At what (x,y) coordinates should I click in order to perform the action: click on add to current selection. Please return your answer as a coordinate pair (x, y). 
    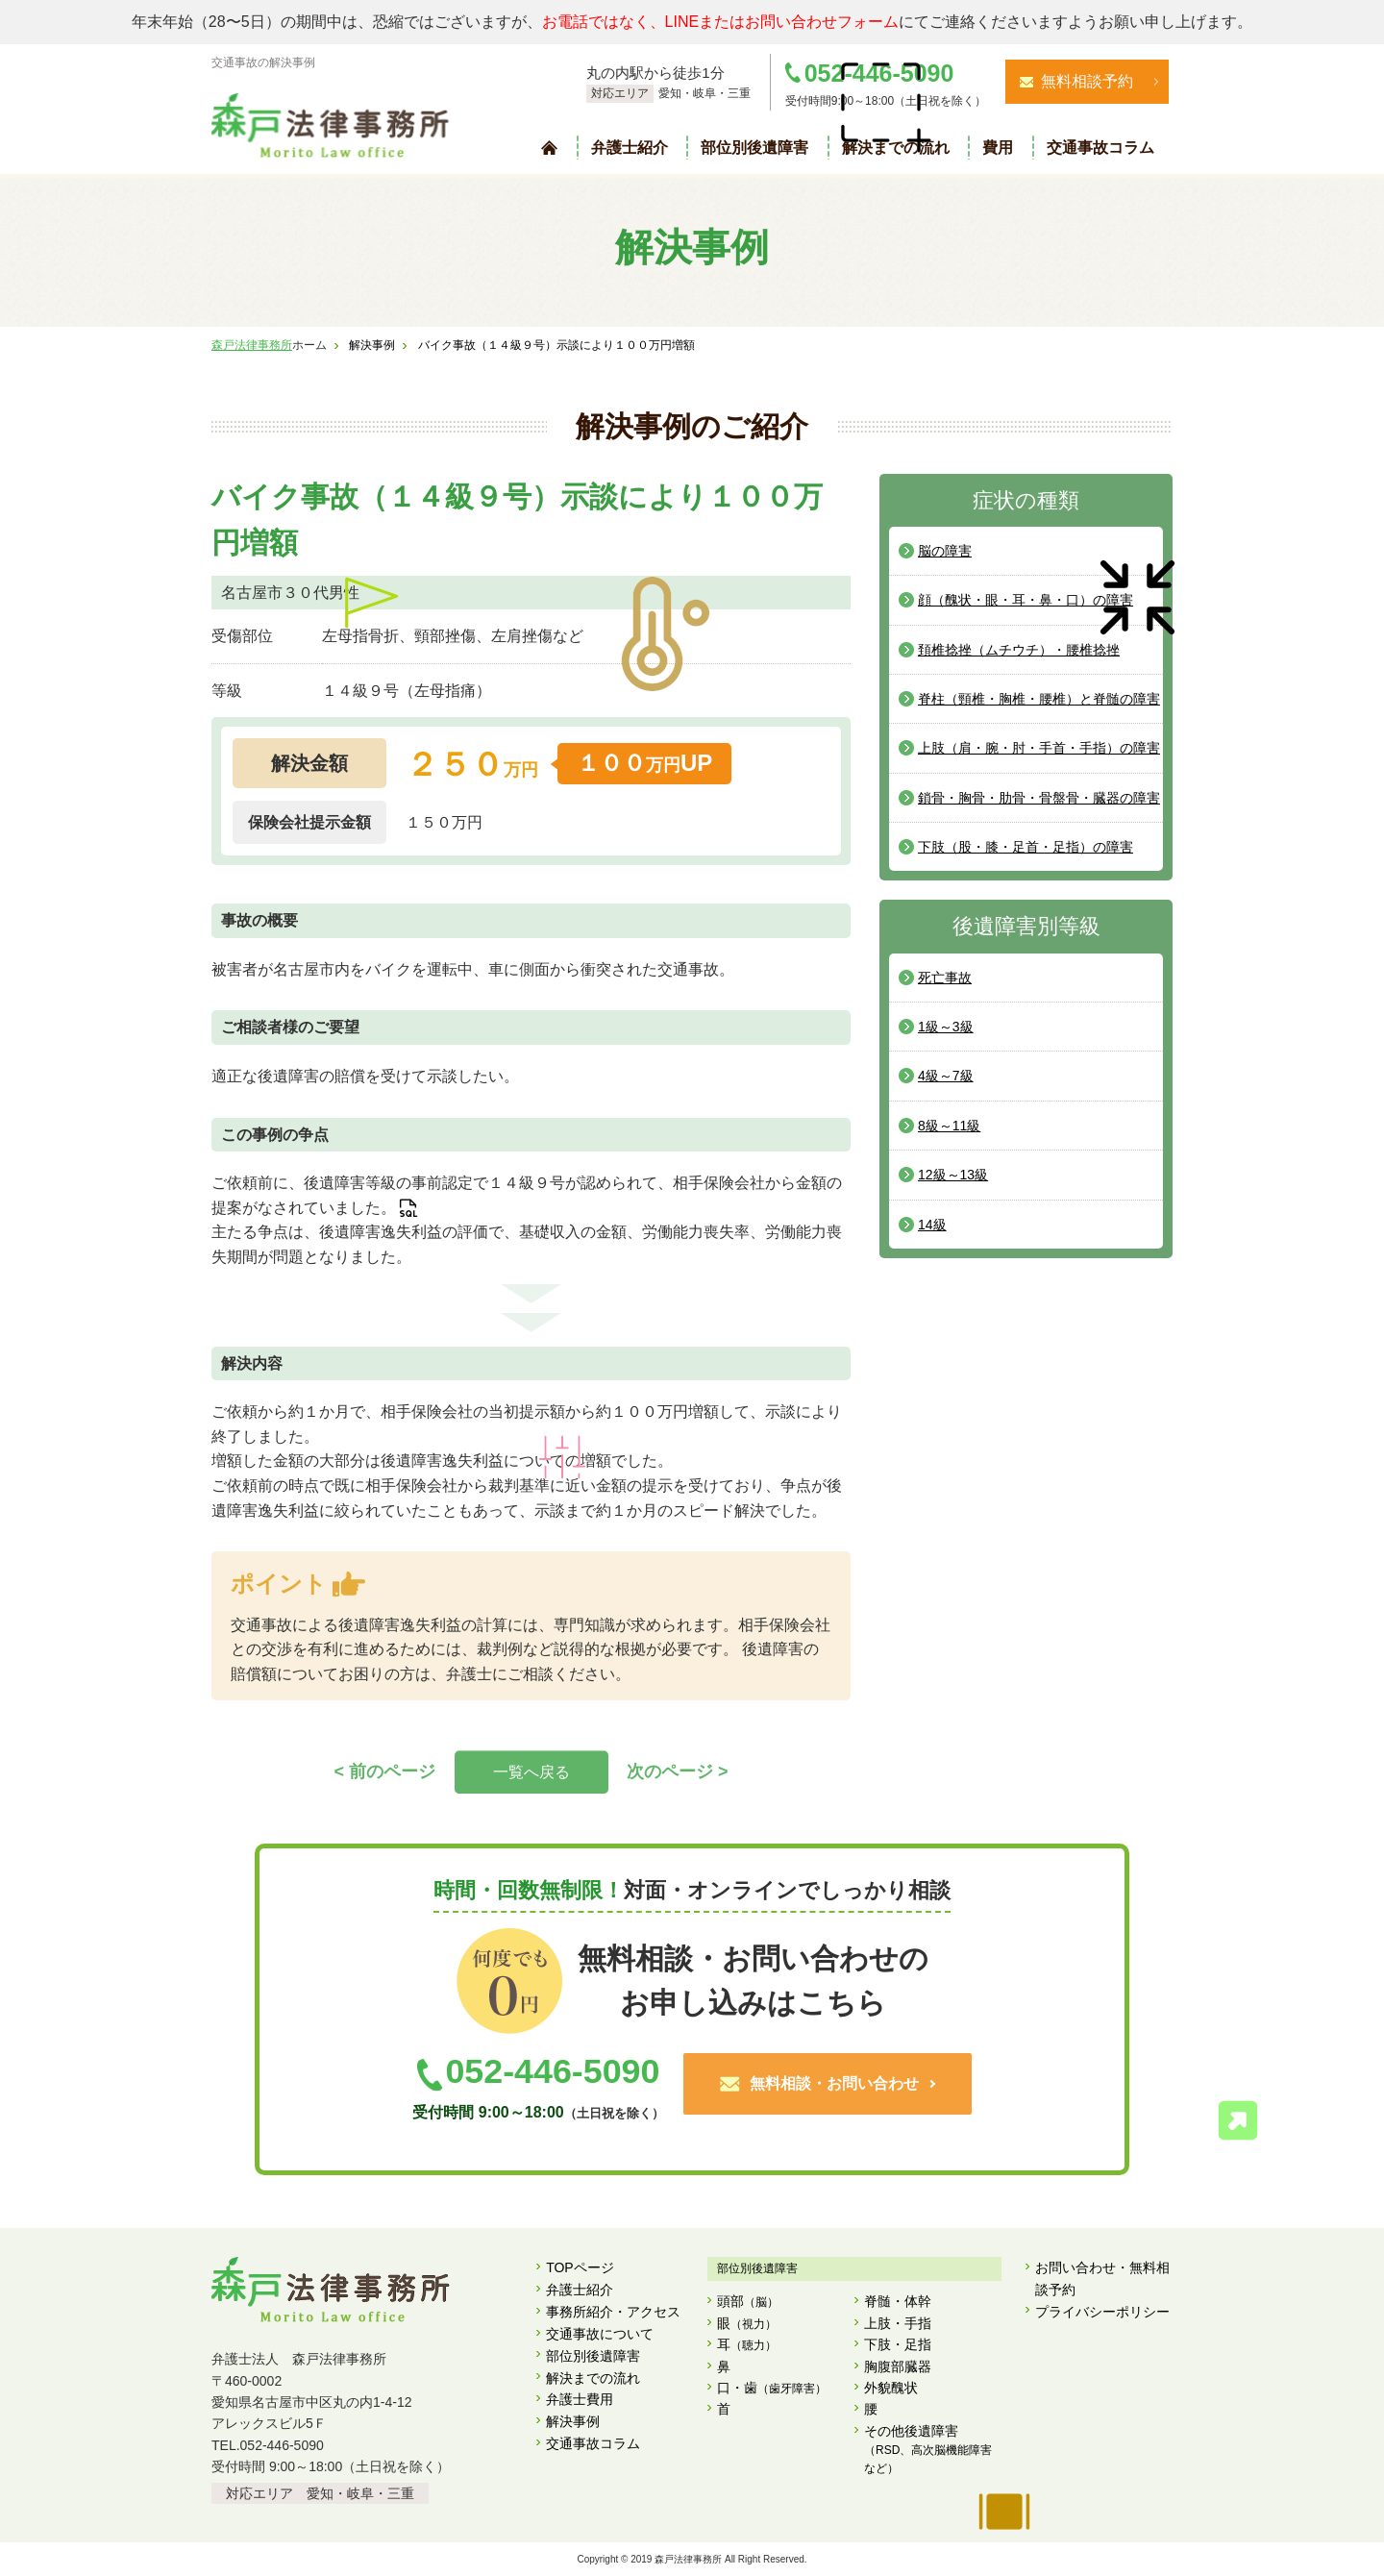
    Looking at the image, I should click on (880, 102).